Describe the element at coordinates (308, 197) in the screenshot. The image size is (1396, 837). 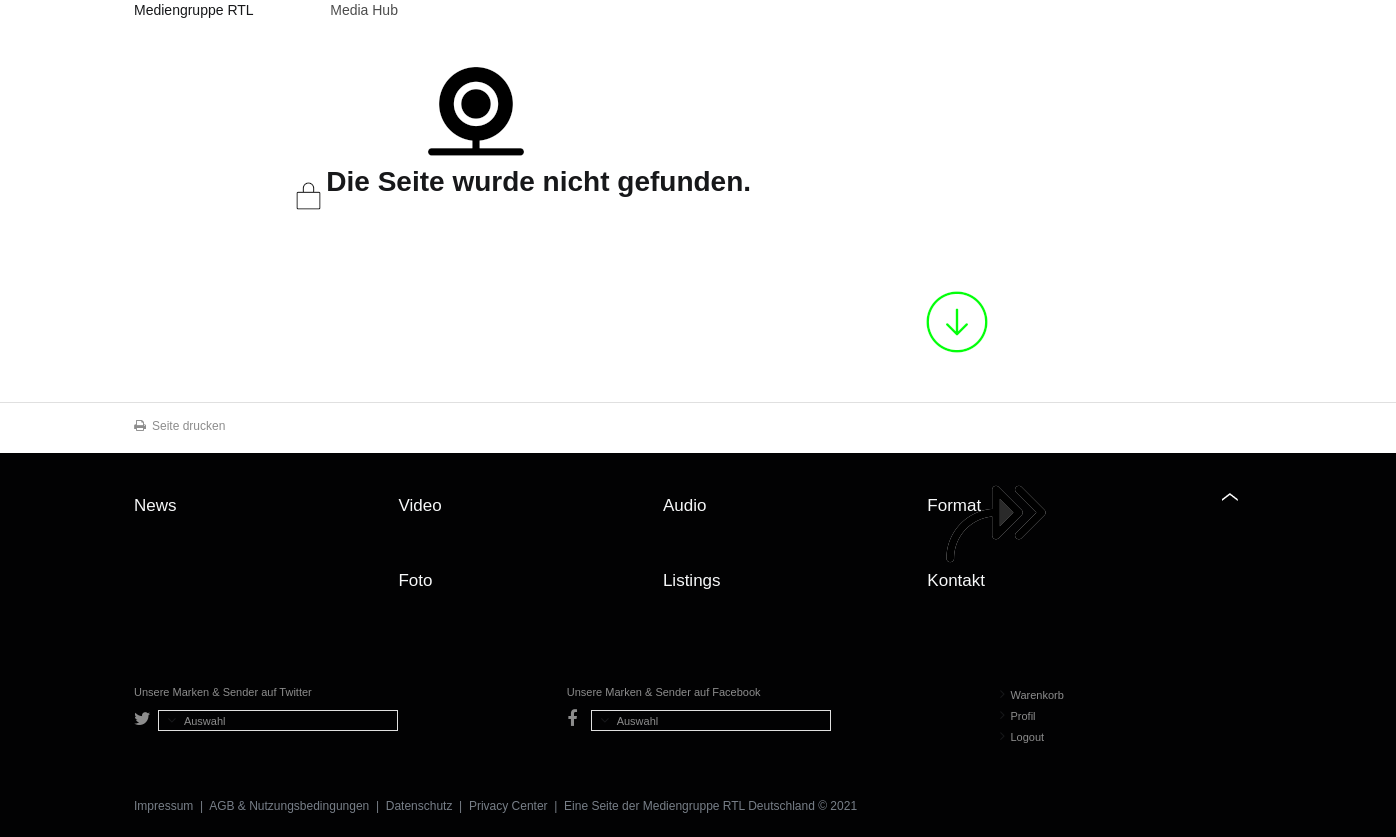
I see `lock or secure this item` at that location.